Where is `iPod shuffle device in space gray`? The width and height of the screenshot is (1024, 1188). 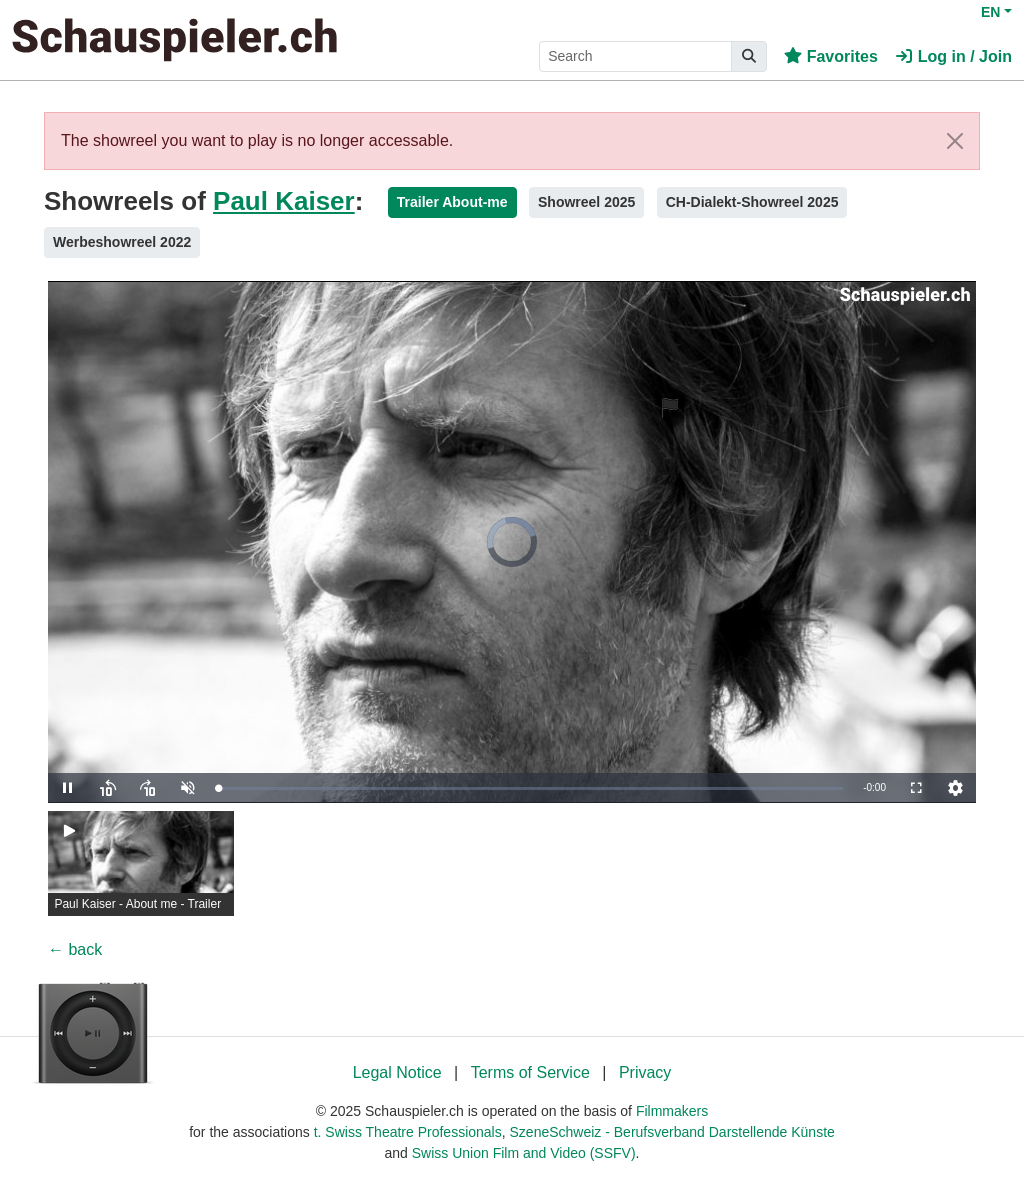
iPod shuffle device in space gray is located at coordinates (93, 1033).